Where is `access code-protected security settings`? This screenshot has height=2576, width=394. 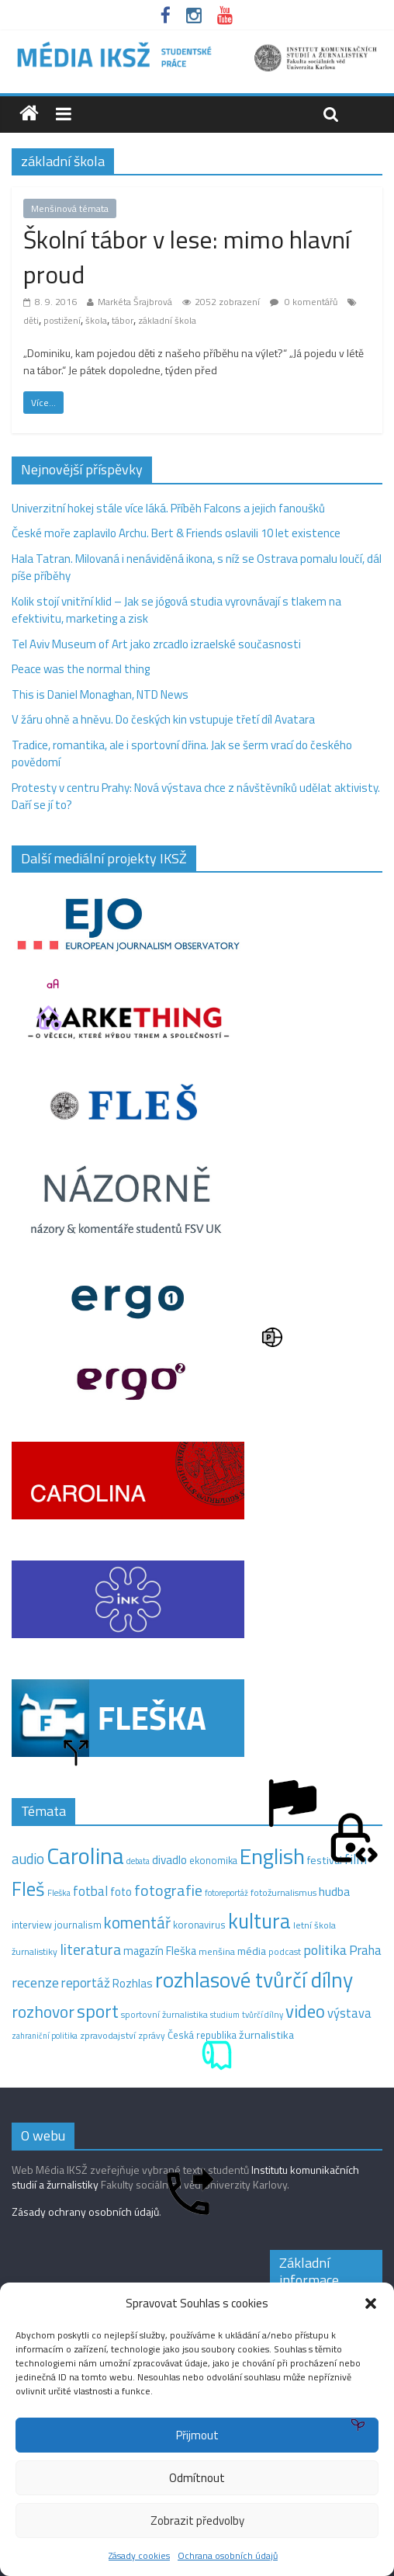 access code-protected security settings is located at coordinates (351, 1838).